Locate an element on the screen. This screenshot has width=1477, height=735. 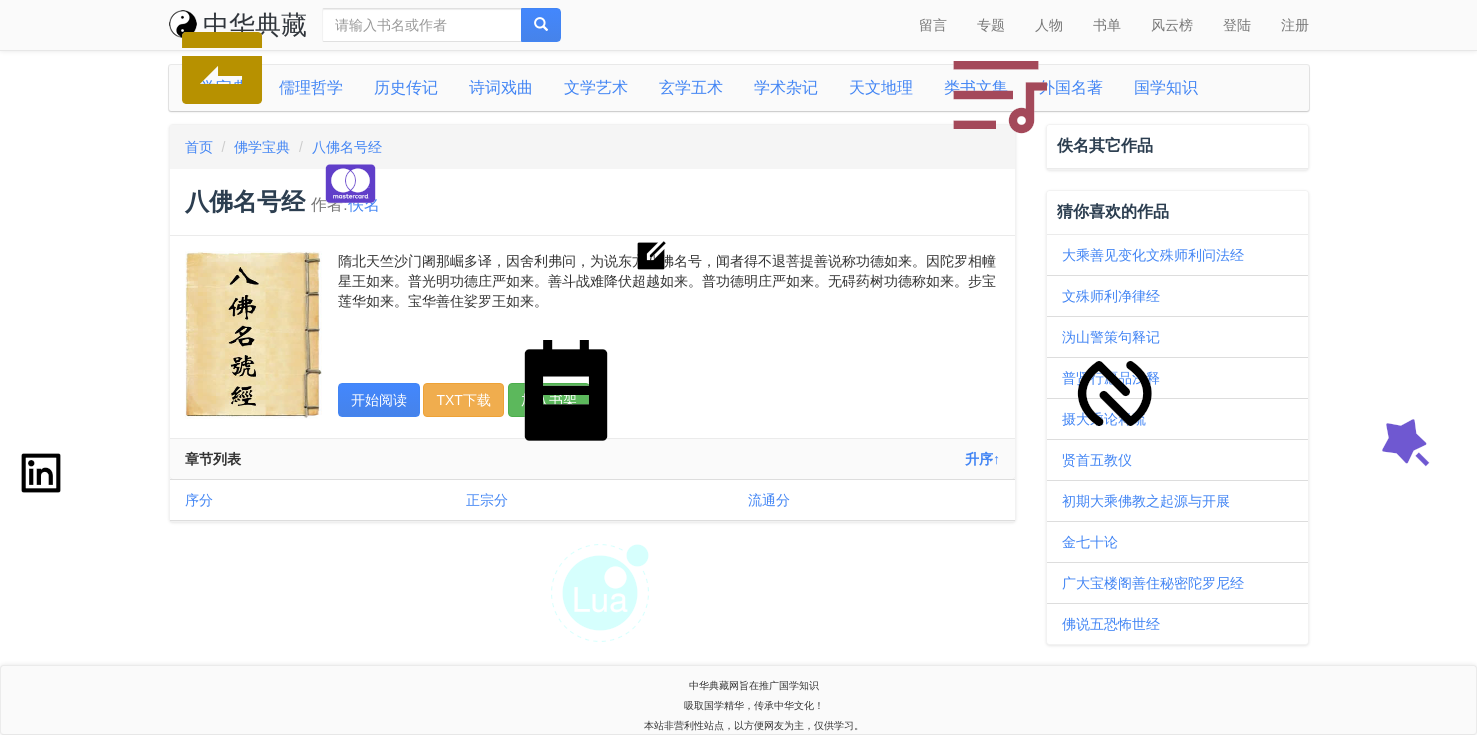
pay with mastercard is located at coordinates (350, 183).